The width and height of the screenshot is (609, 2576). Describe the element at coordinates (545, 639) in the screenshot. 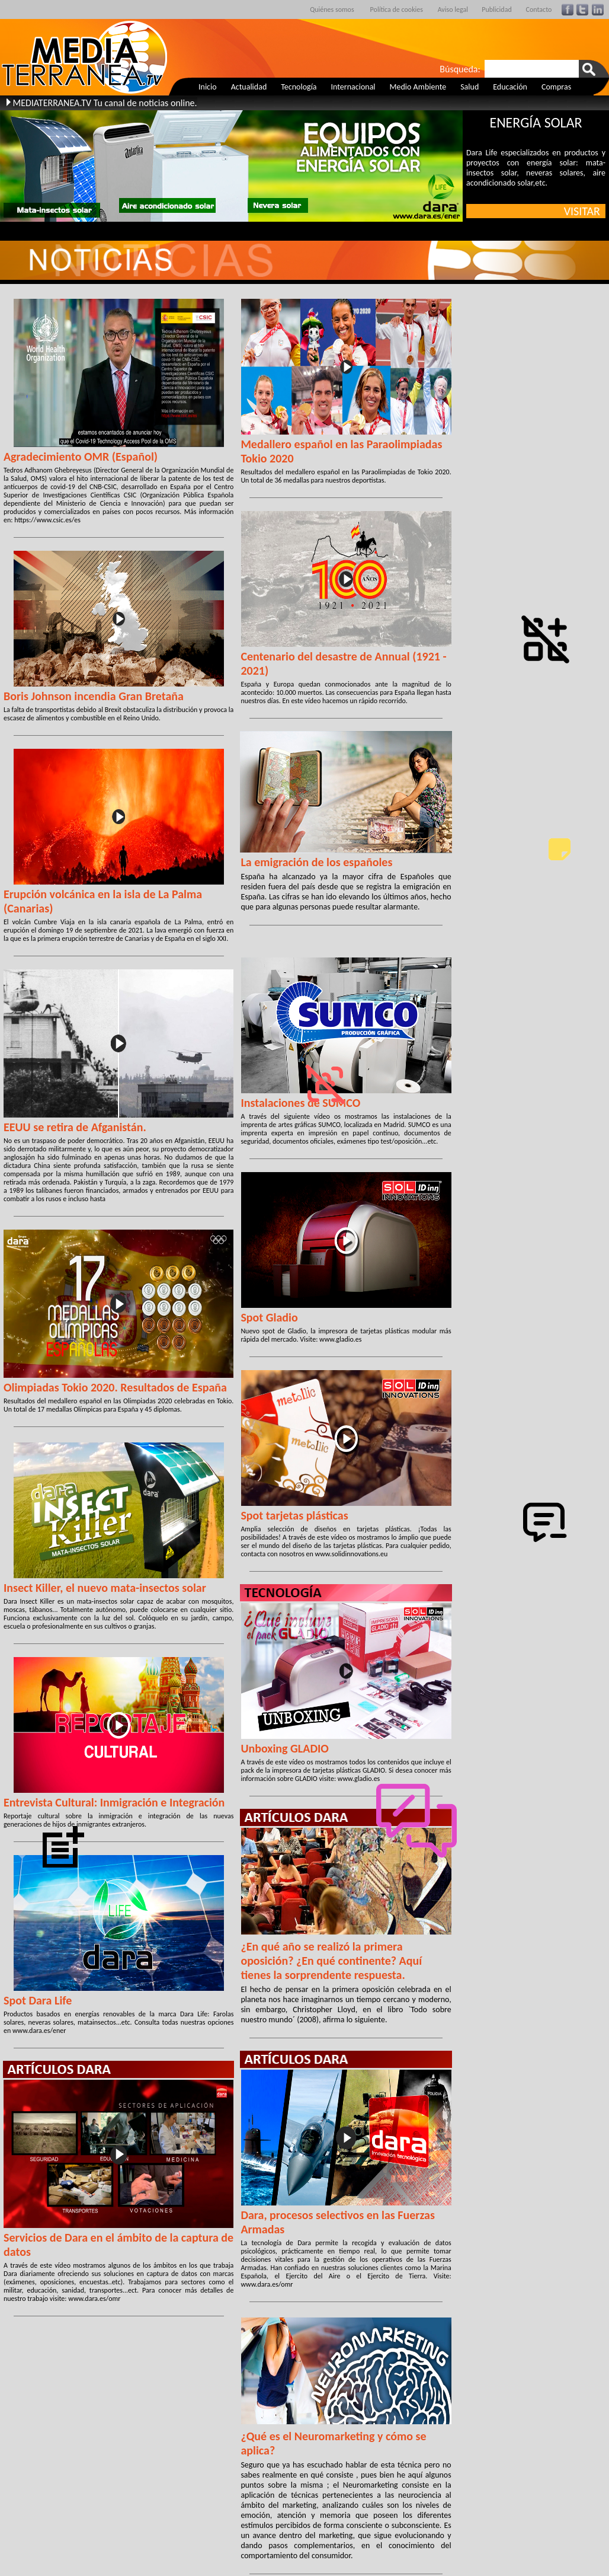

I see `apps or widgets are disabled` at that location.